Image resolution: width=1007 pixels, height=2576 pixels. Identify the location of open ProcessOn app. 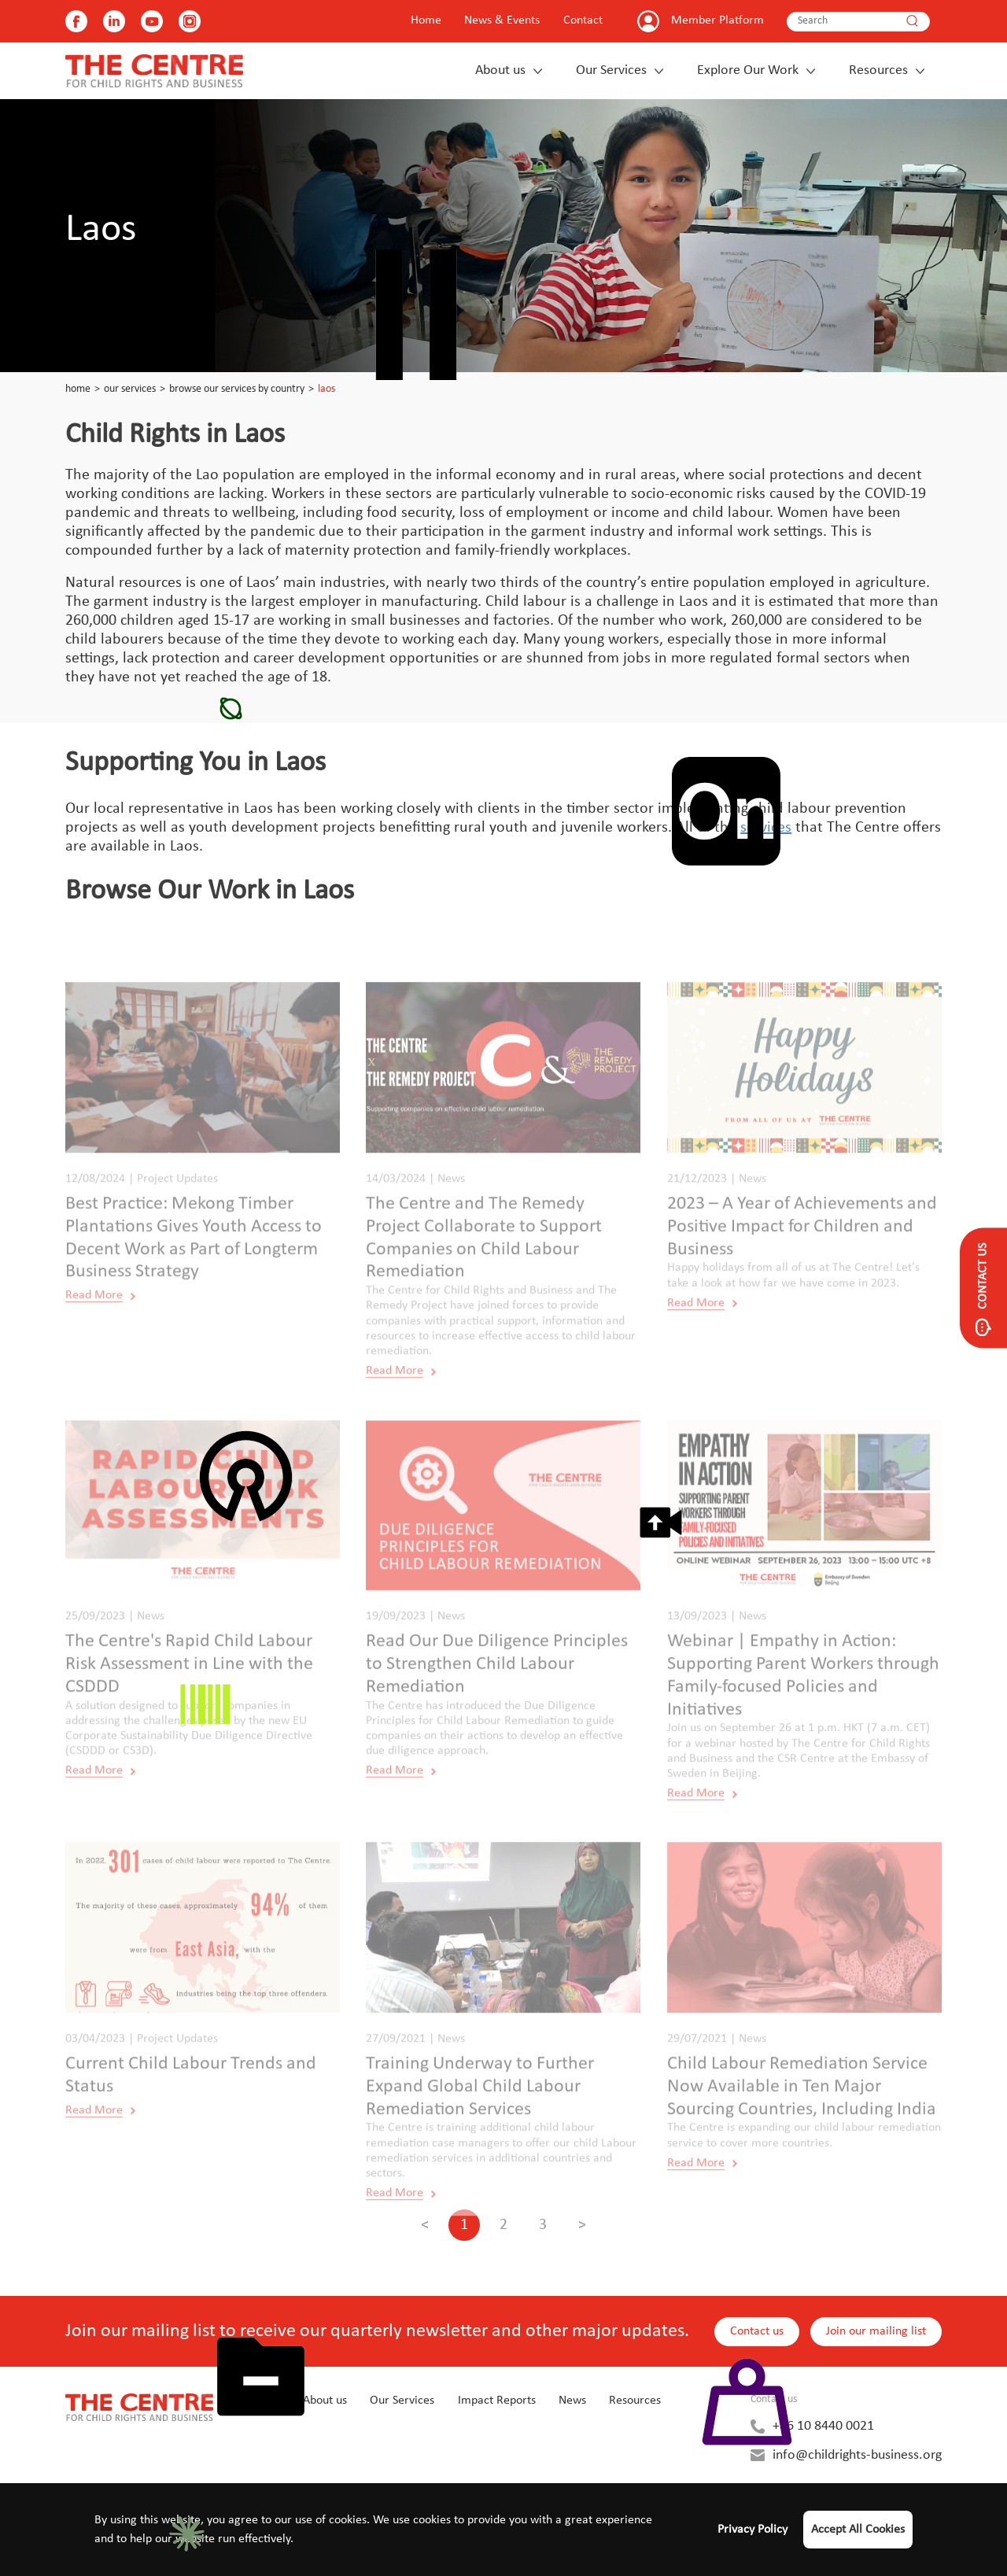
(726, 811).